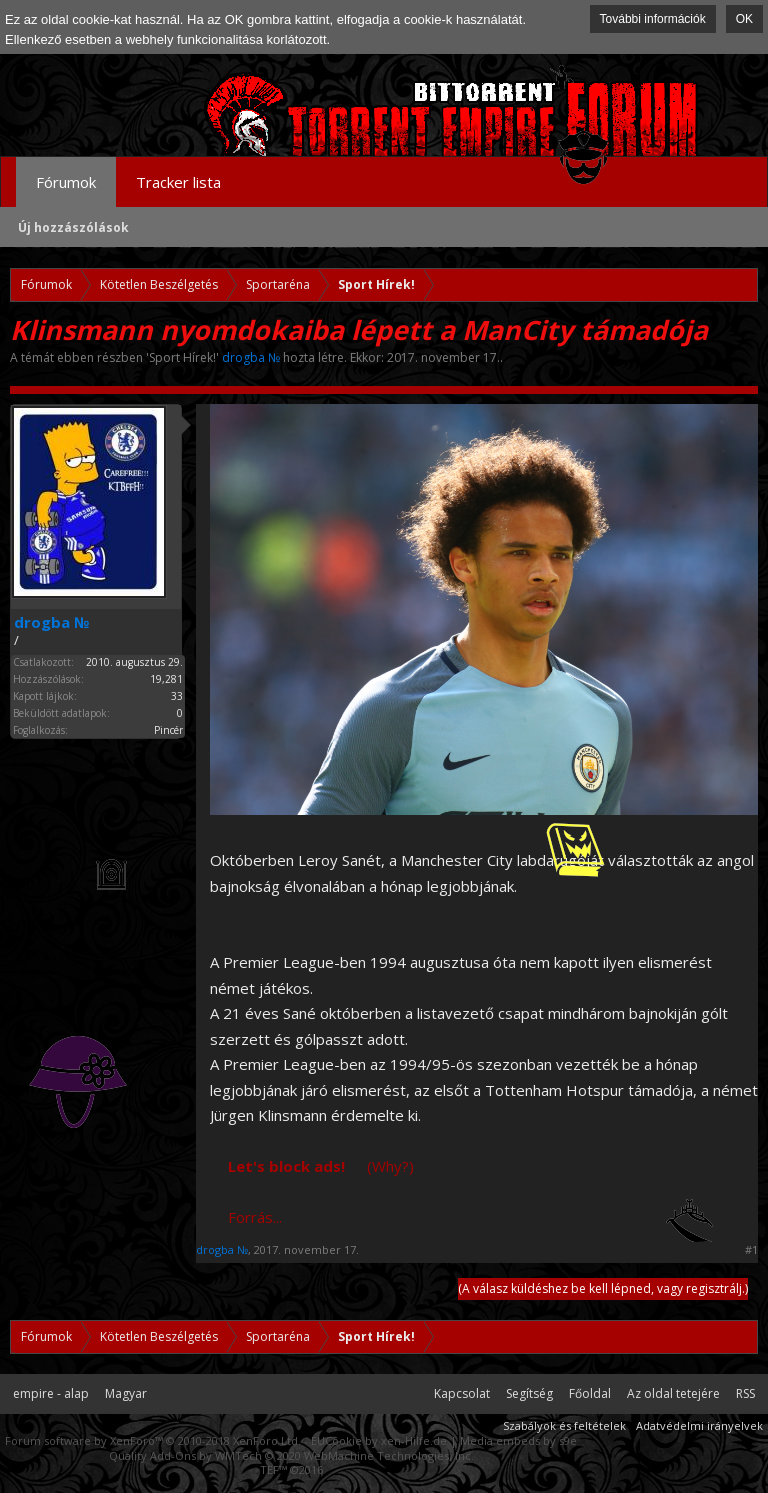 This screenshot has height=1493, width=768. Describe the element at coordinates (111, 874) in the screenshot. I see `access music or audio player` at that location.